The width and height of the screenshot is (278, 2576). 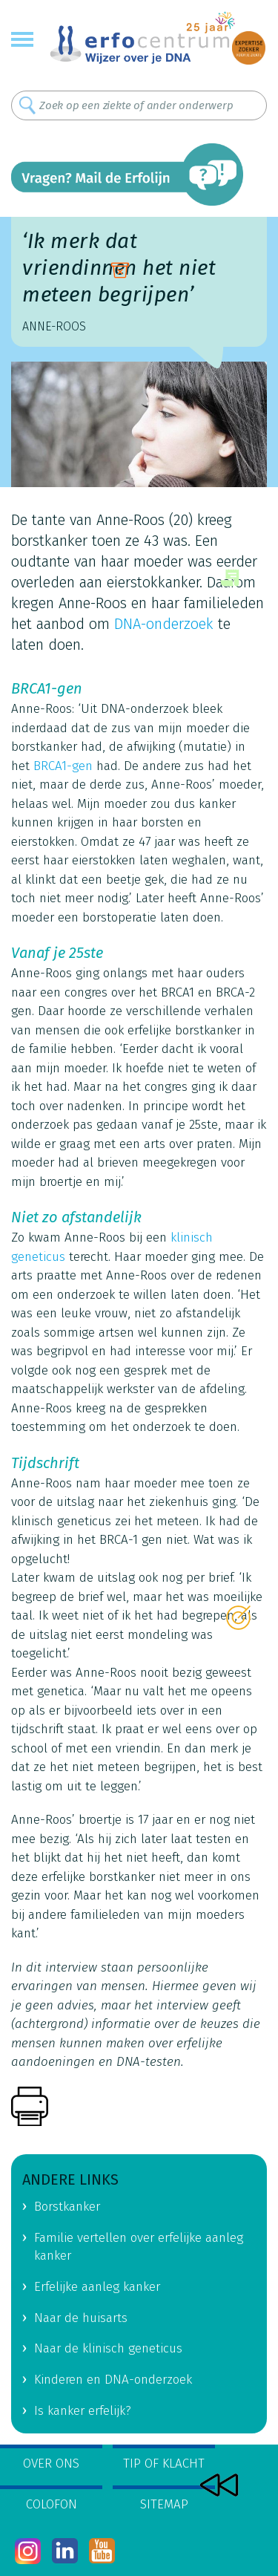 What do you see at coordinates (219, 2485) in the screenshot?
I see `skip to previous track` at bounding box center [219, 2485].